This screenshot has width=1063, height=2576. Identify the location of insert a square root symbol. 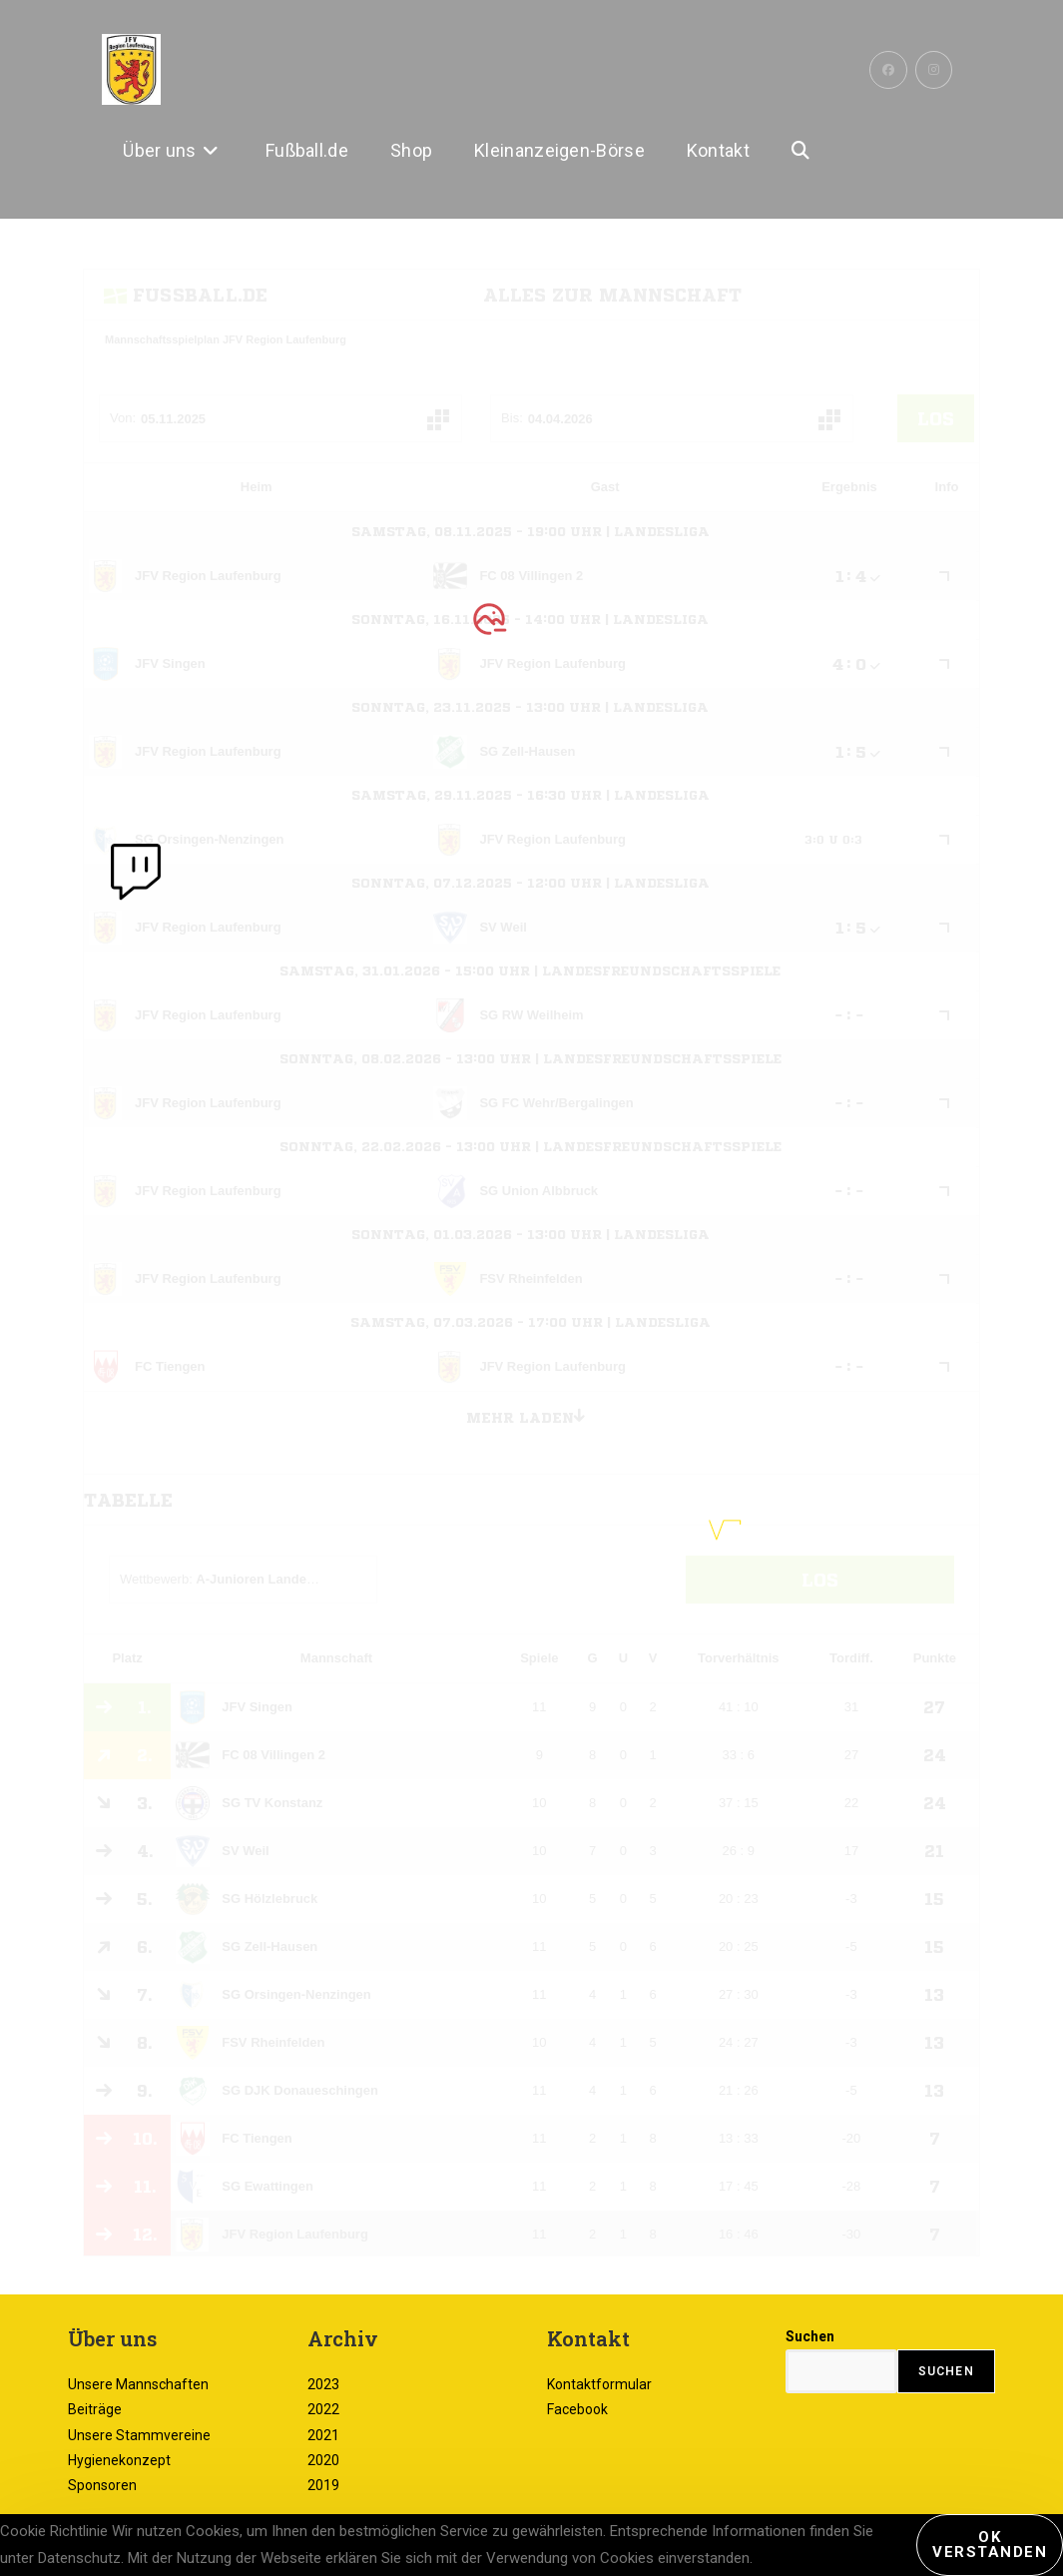
(724, 1528).